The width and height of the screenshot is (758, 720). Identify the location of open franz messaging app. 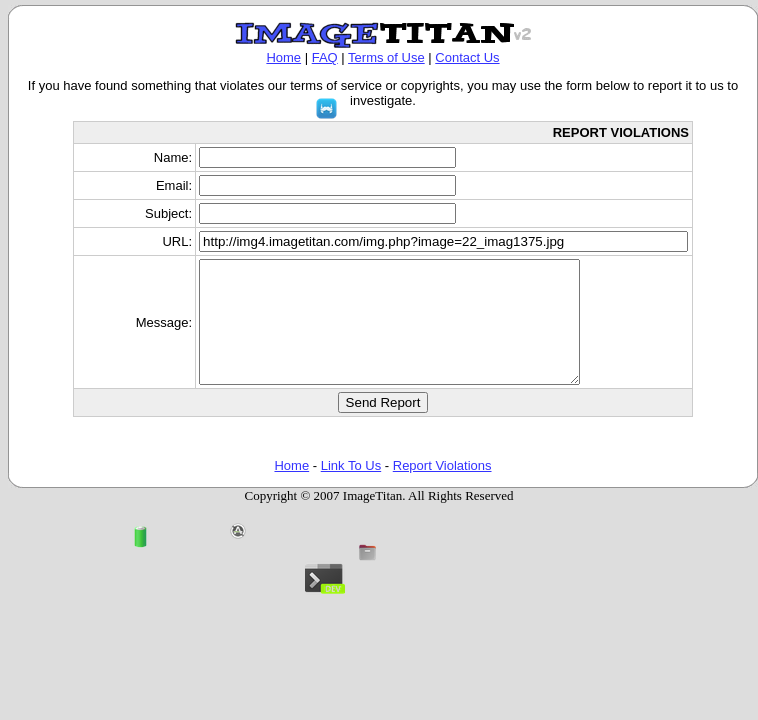
(326, 108).